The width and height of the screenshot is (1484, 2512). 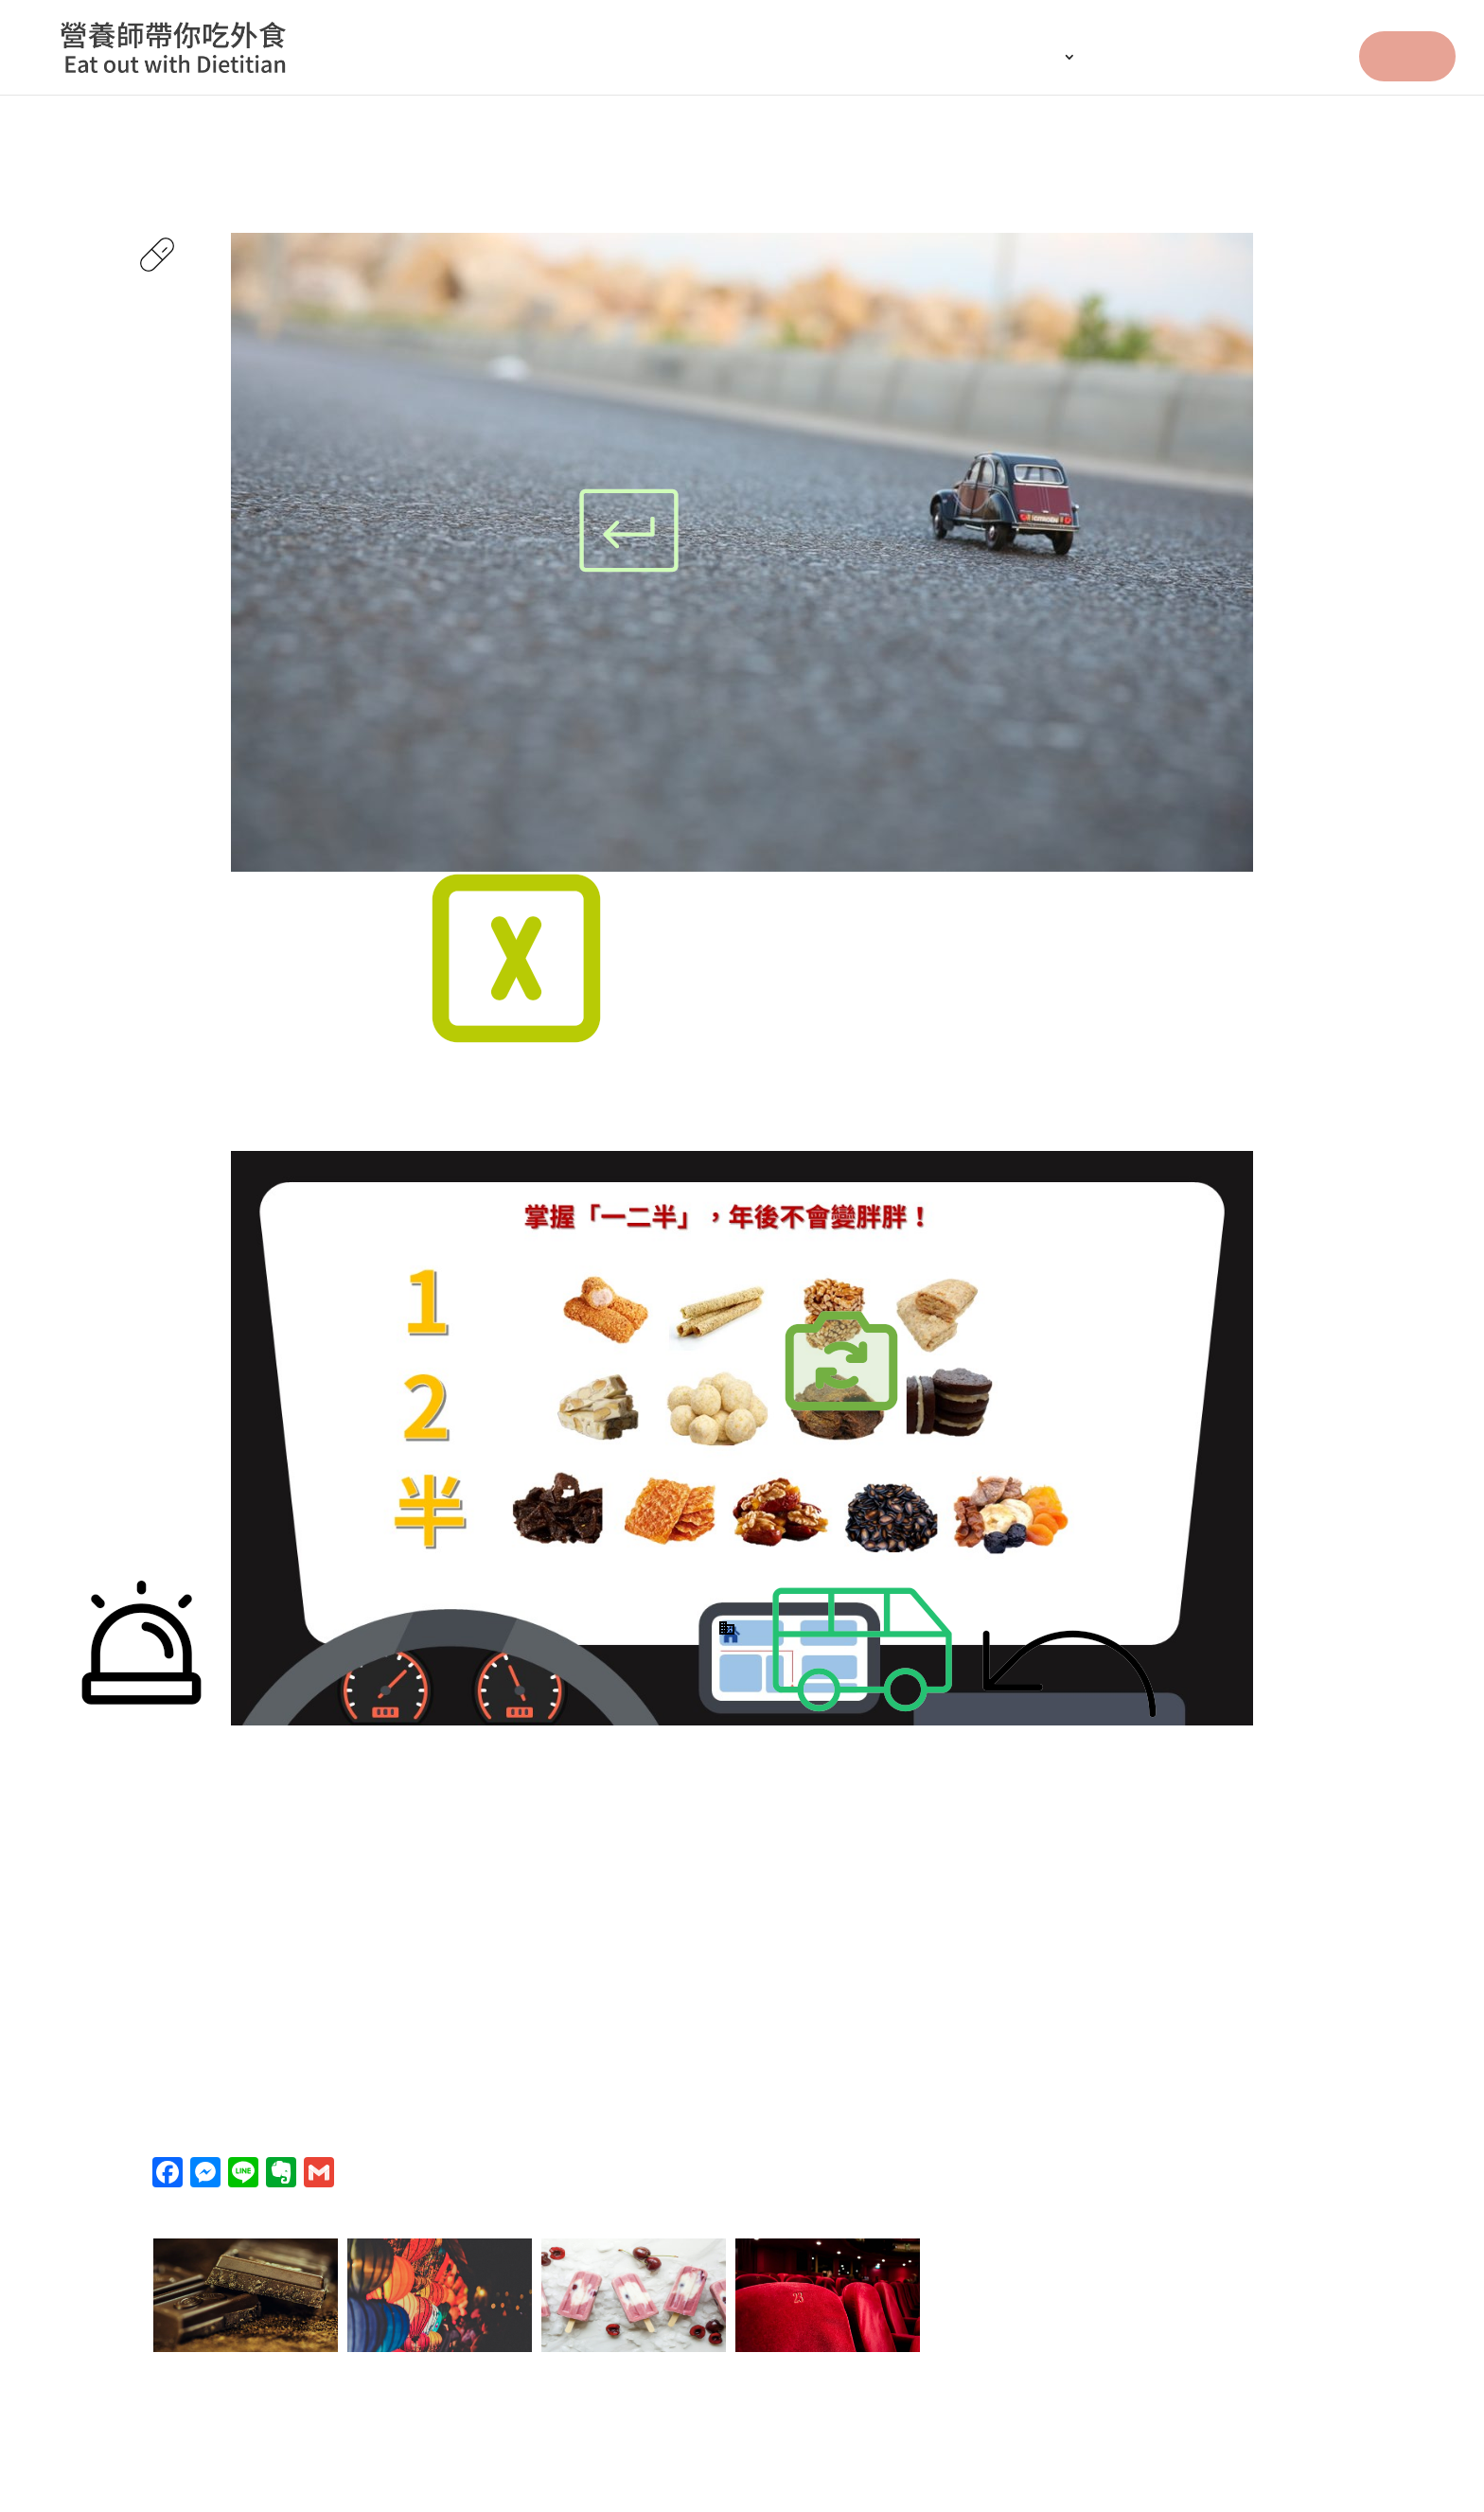 What do you see at coordinates (141, 1654) in the screenshot?
I see `indicates an active alert or warning` at bounding box center [141, 1654].